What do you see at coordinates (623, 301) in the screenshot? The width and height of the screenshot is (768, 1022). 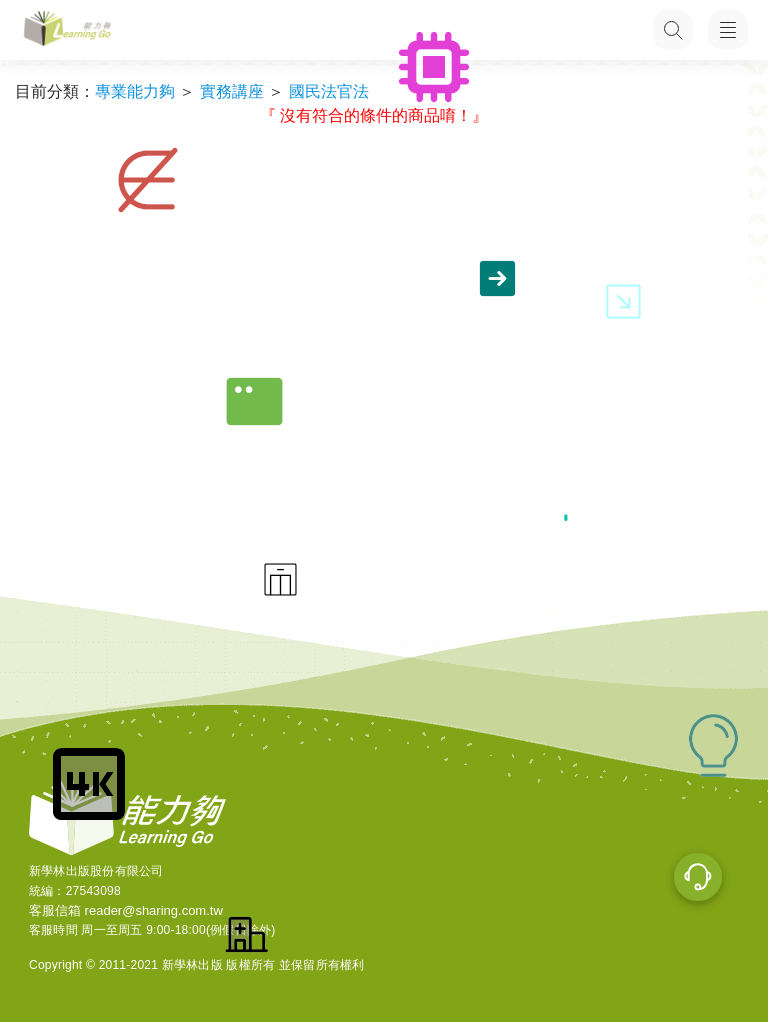 I see `navigate to the bottom-right section` at bounding box center [623, 301].